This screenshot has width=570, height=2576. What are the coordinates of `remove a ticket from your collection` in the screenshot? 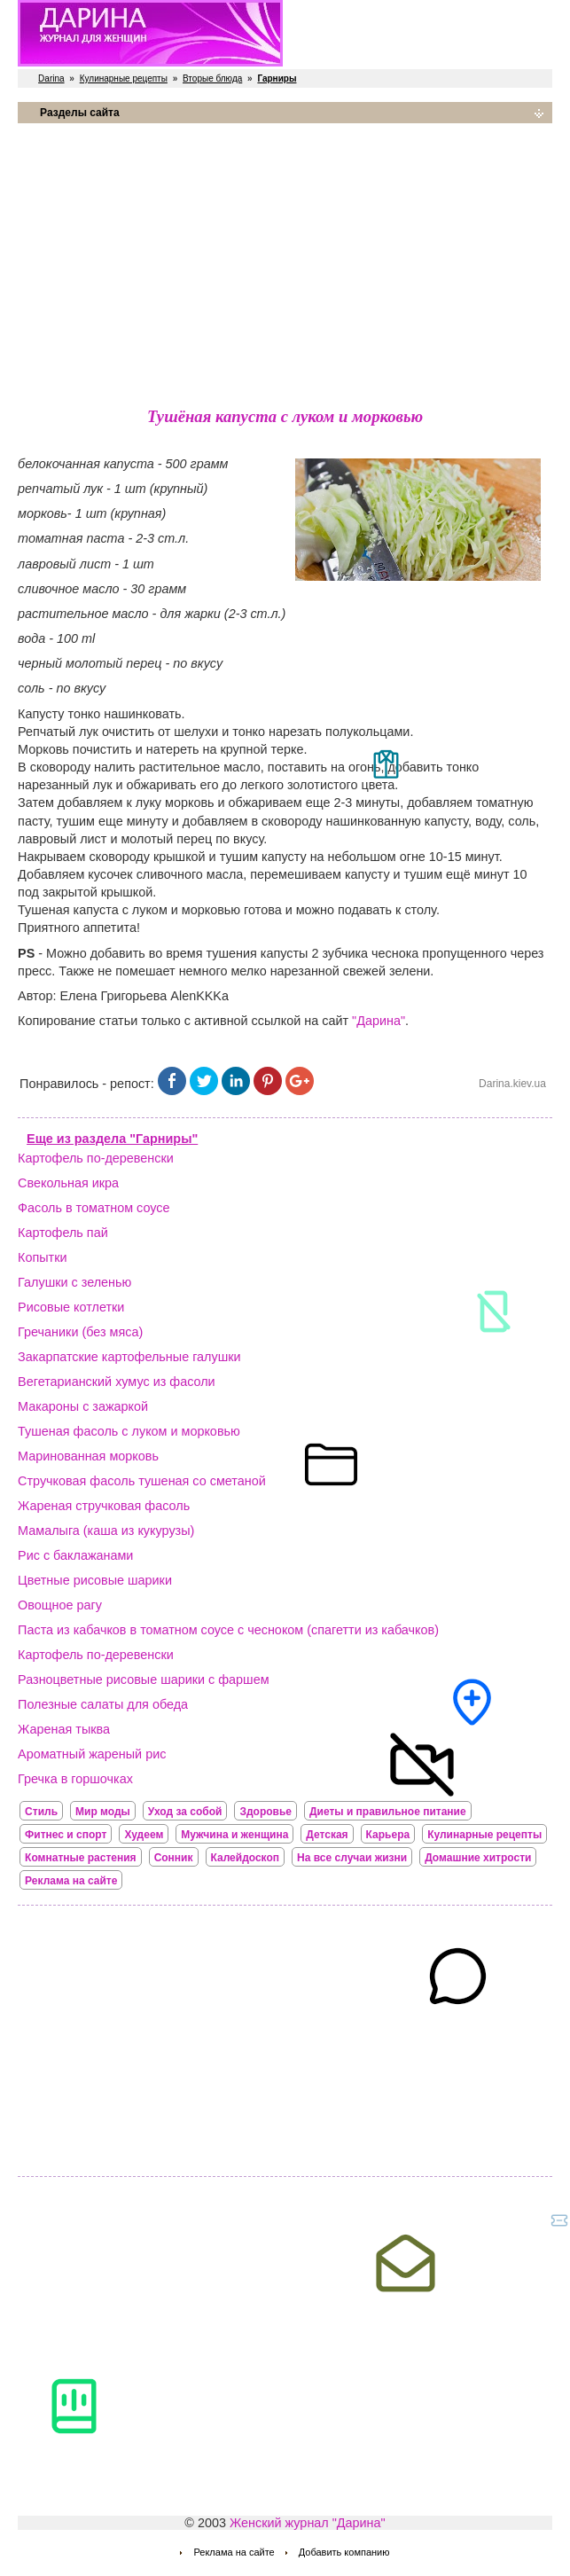 It's located at (559, 2220).